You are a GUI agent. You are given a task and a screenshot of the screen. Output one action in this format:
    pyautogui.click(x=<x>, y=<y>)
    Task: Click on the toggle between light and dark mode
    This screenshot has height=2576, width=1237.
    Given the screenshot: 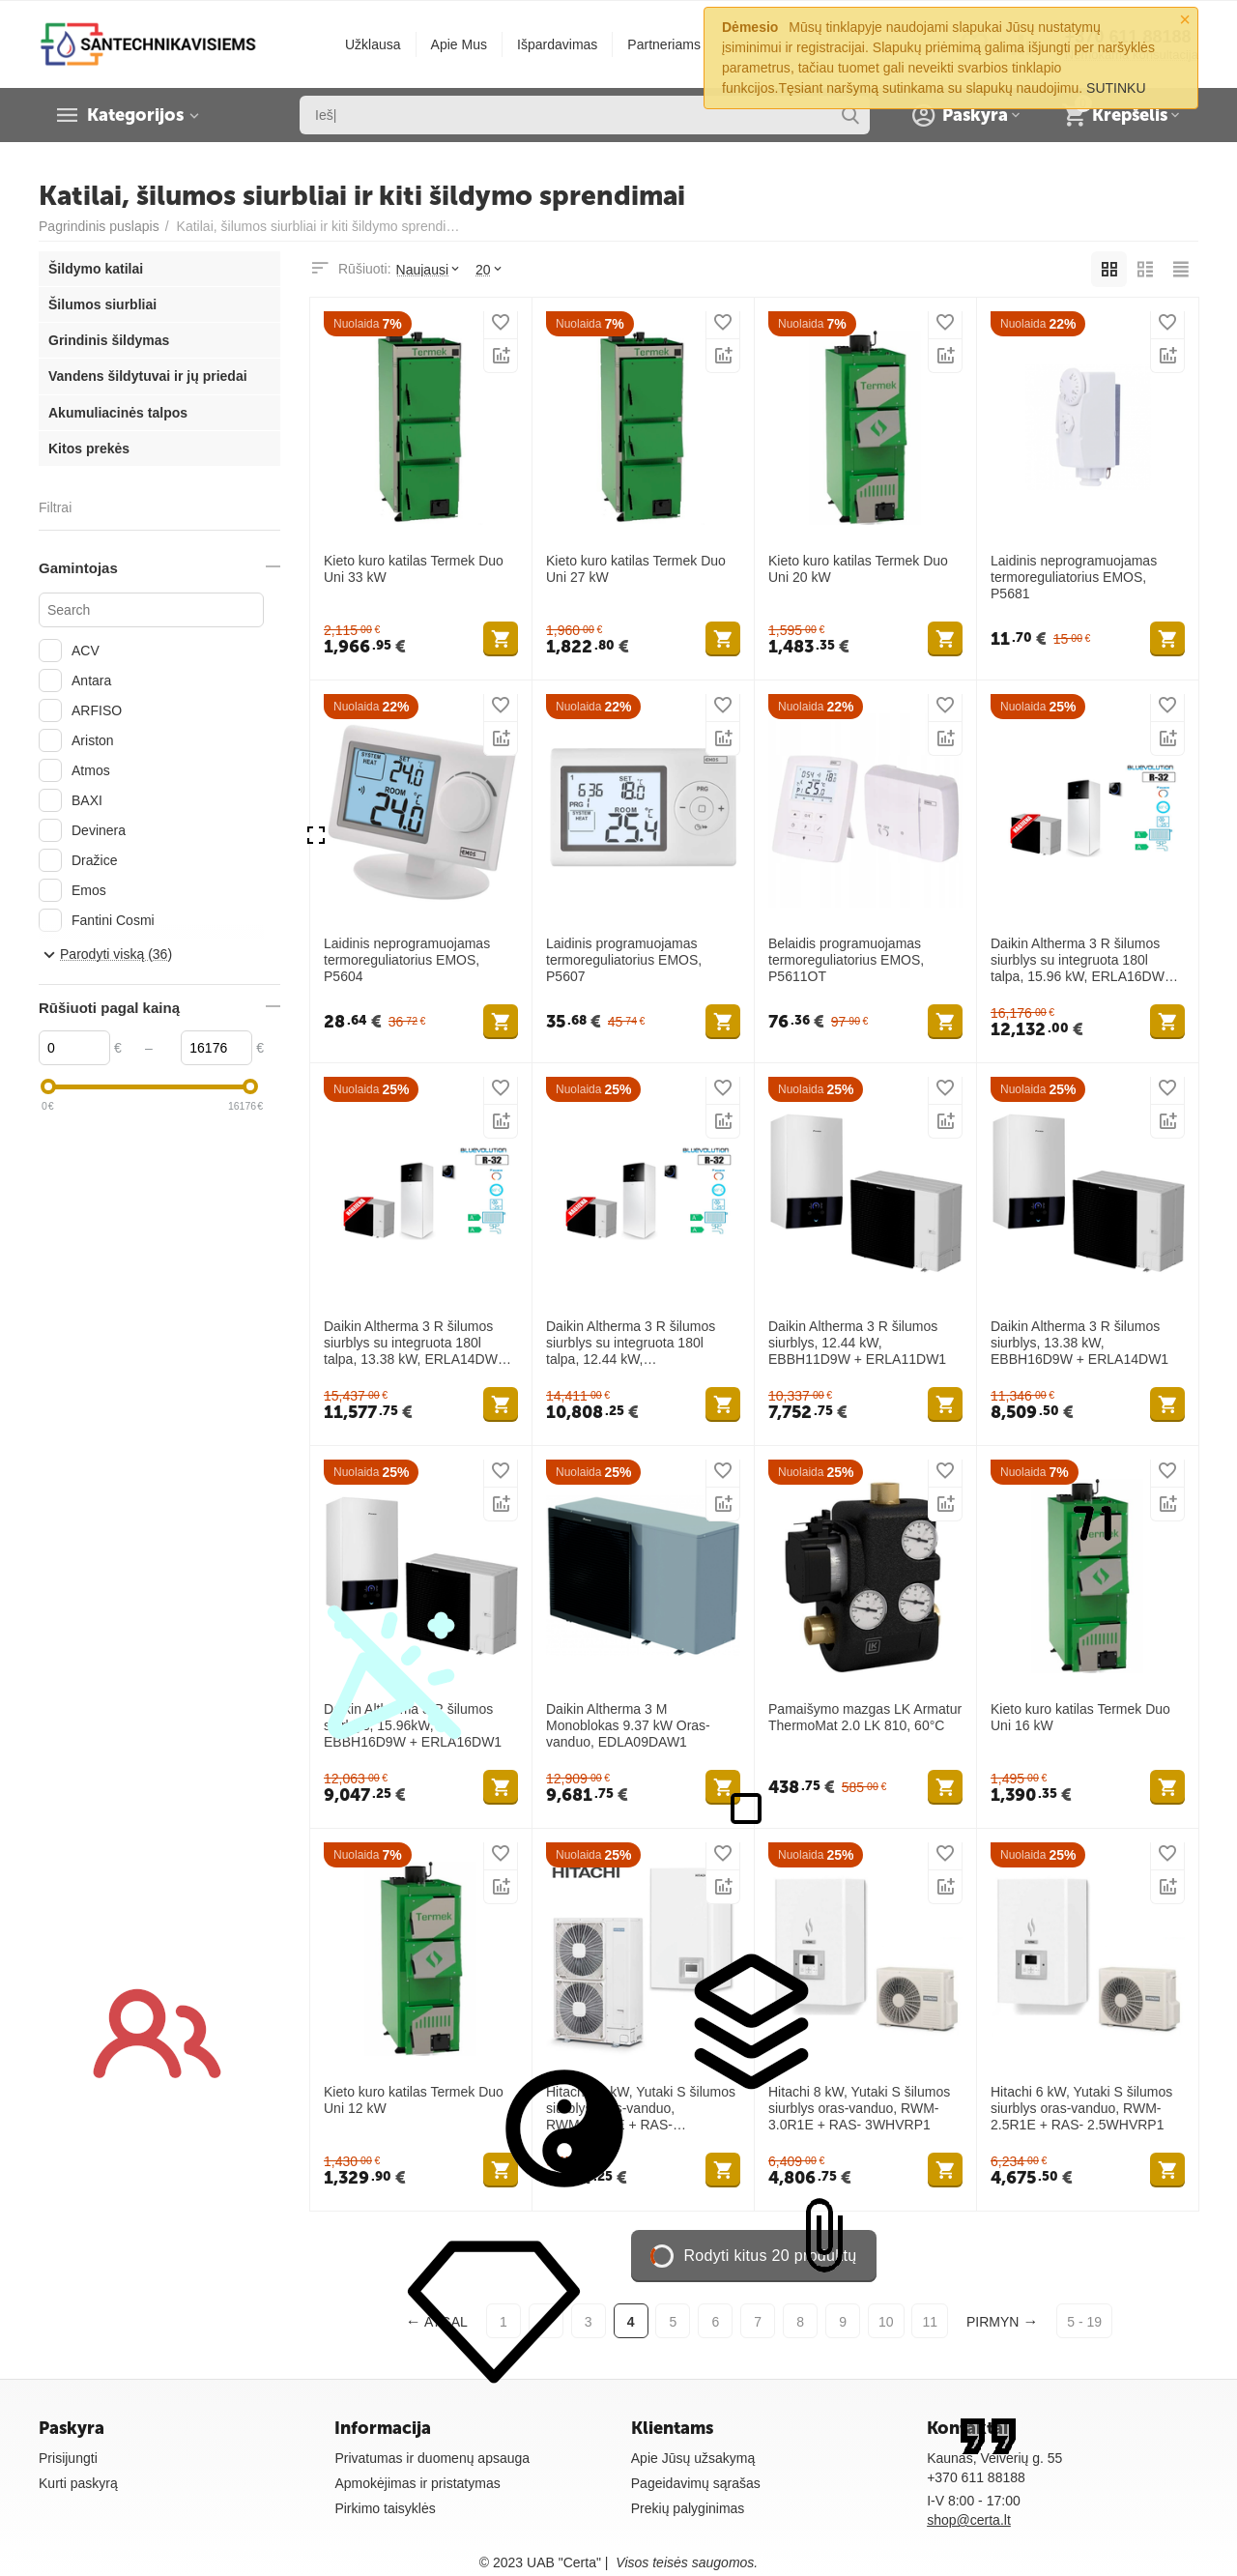 What is the action you would take?
    pyautogui.click(x=564, y=2128)
    